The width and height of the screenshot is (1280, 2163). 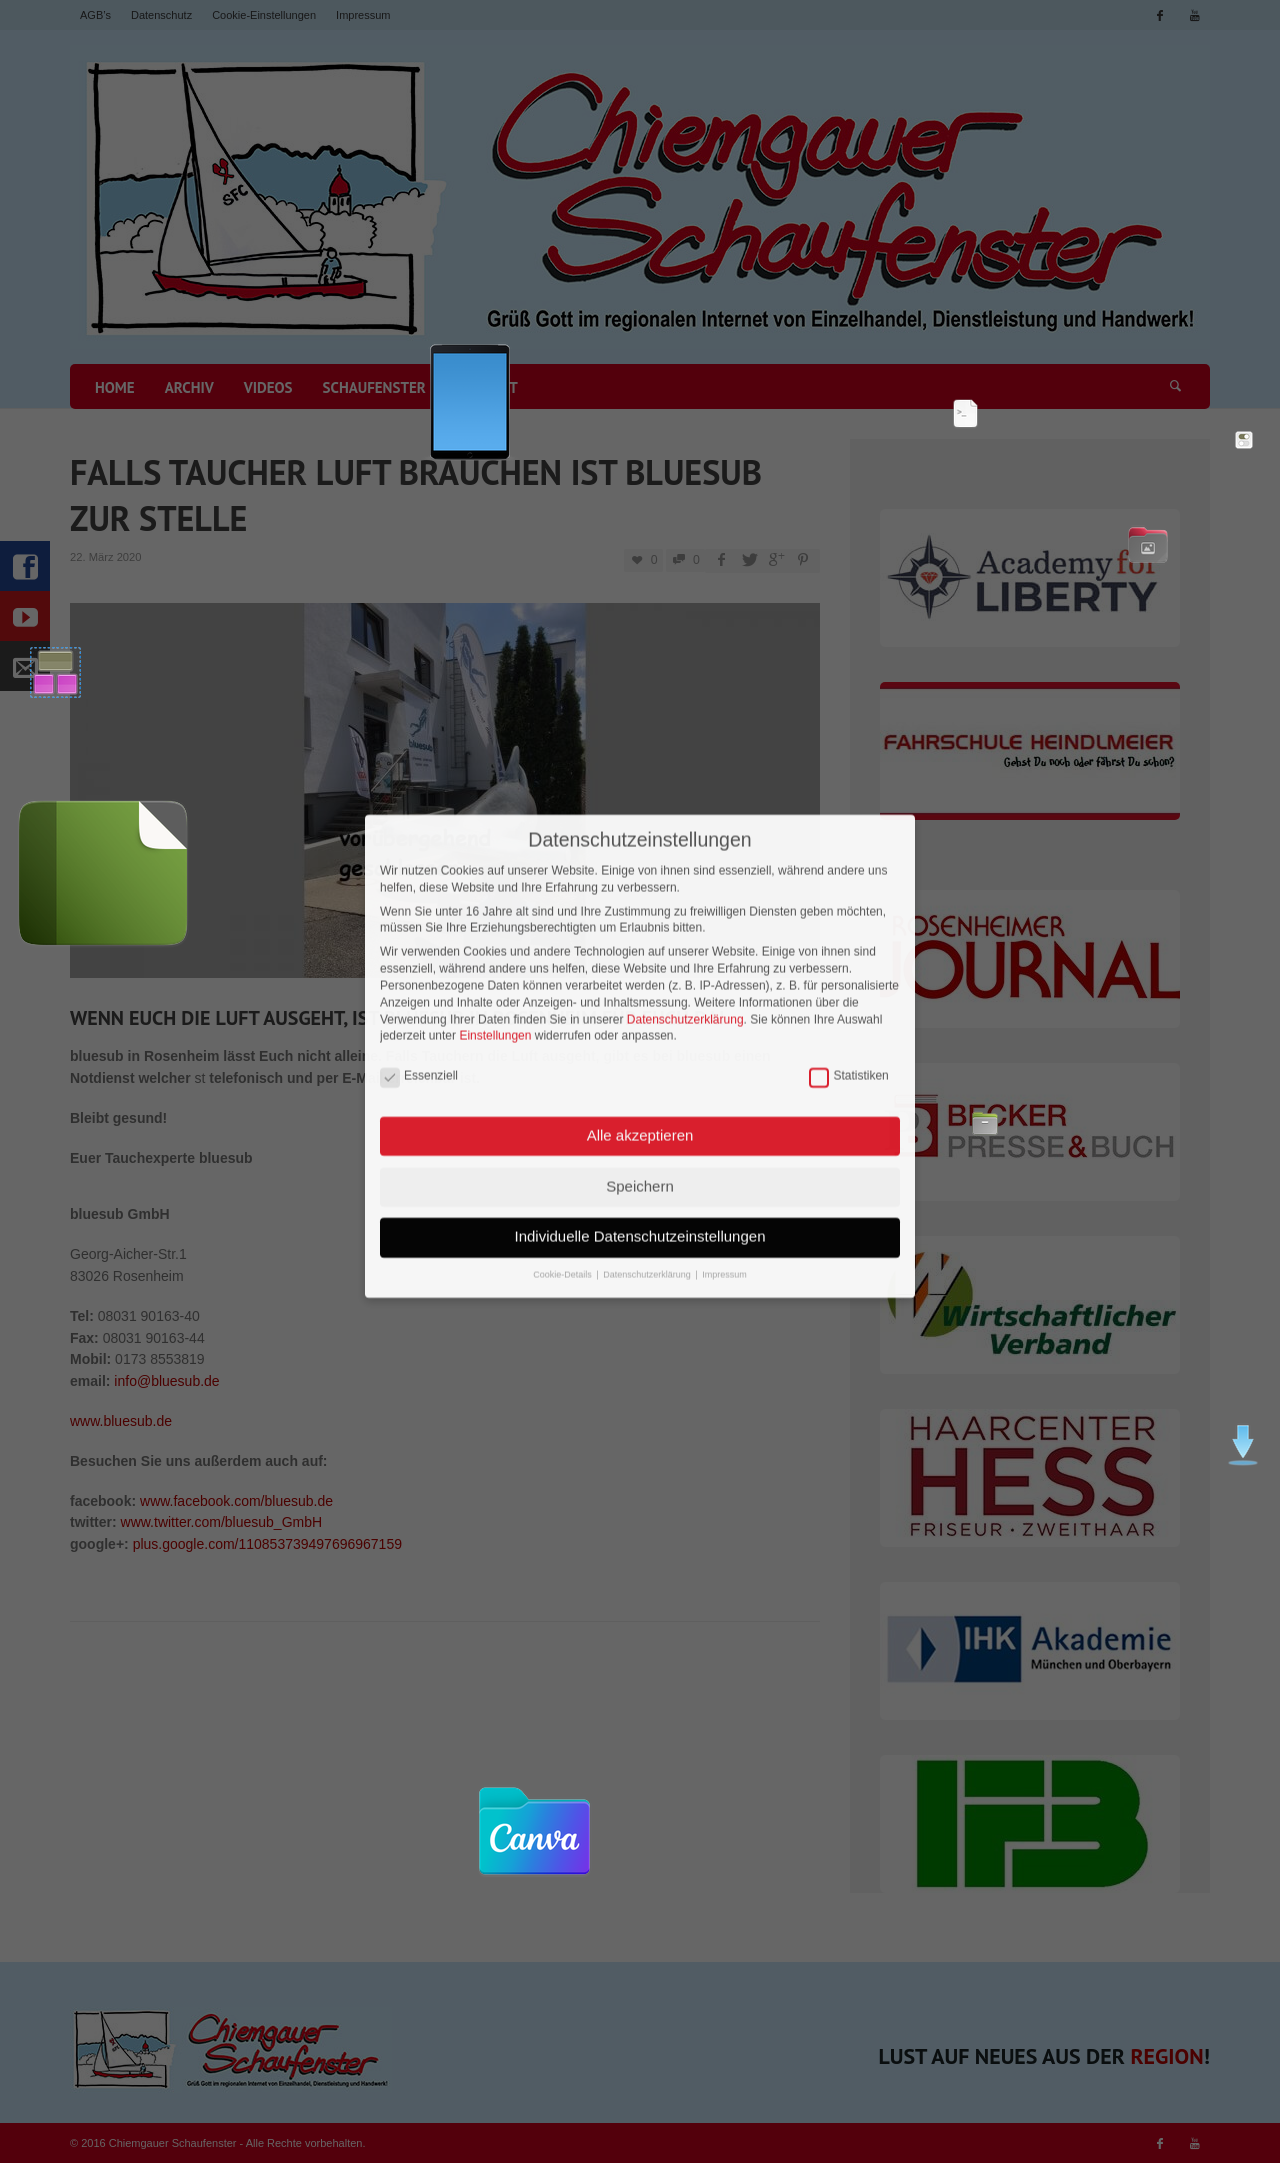 I want to click on iPad Air device icon for system identification, so click(x=470, y=403).